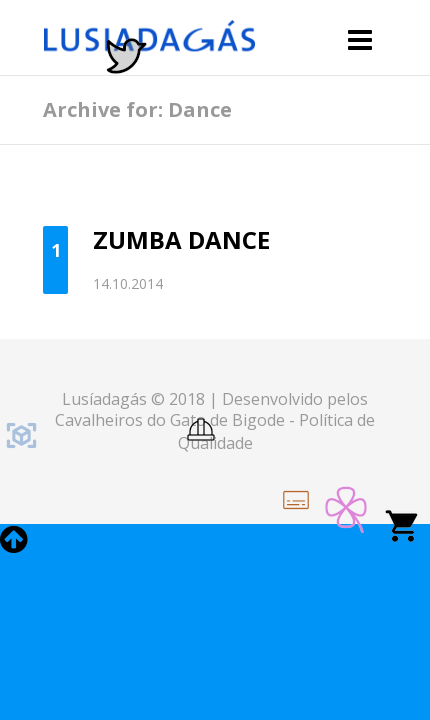  Describe the element at coordinates (296, 500) in the screenshot. I see `enable subtitles or closed captions` at that location.